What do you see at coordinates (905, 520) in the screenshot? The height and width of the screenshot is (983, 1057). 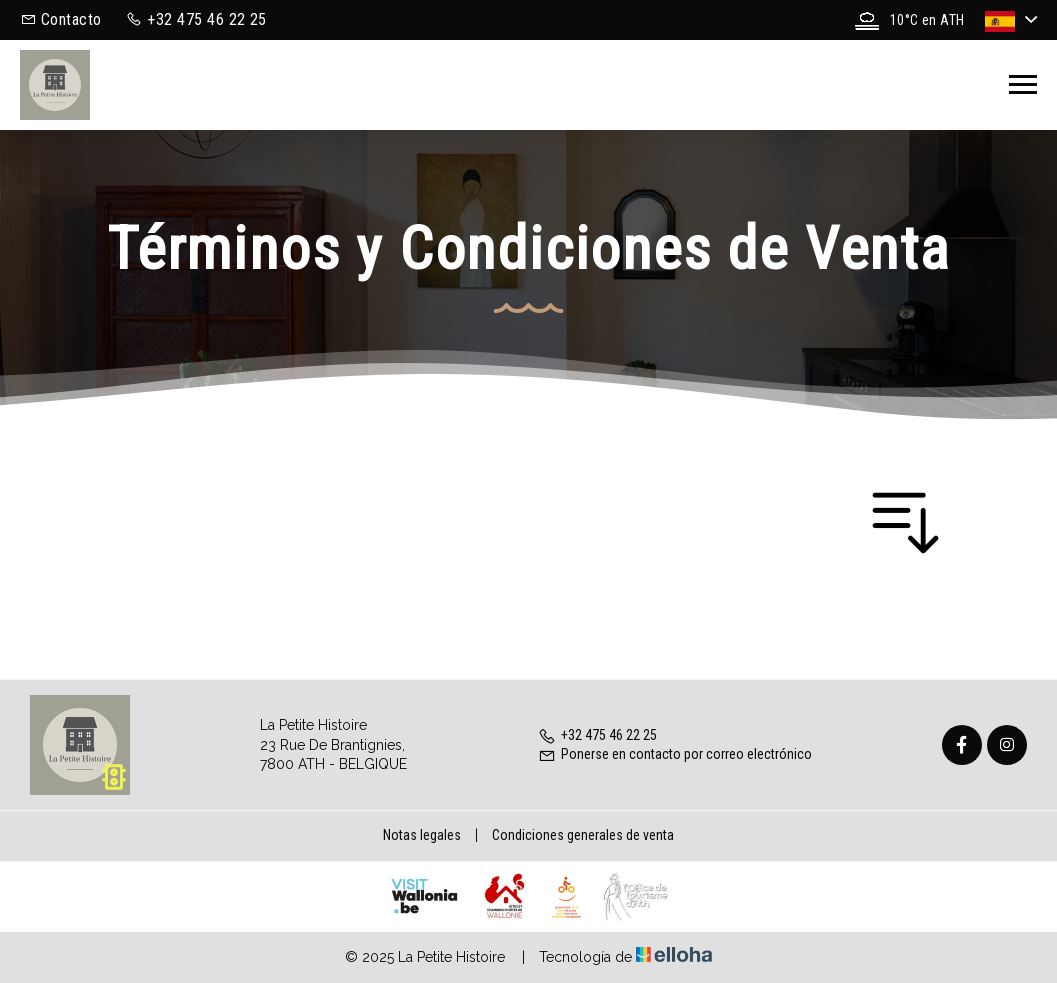 I see `sort list in descending order` at bounding box center [905, 520].